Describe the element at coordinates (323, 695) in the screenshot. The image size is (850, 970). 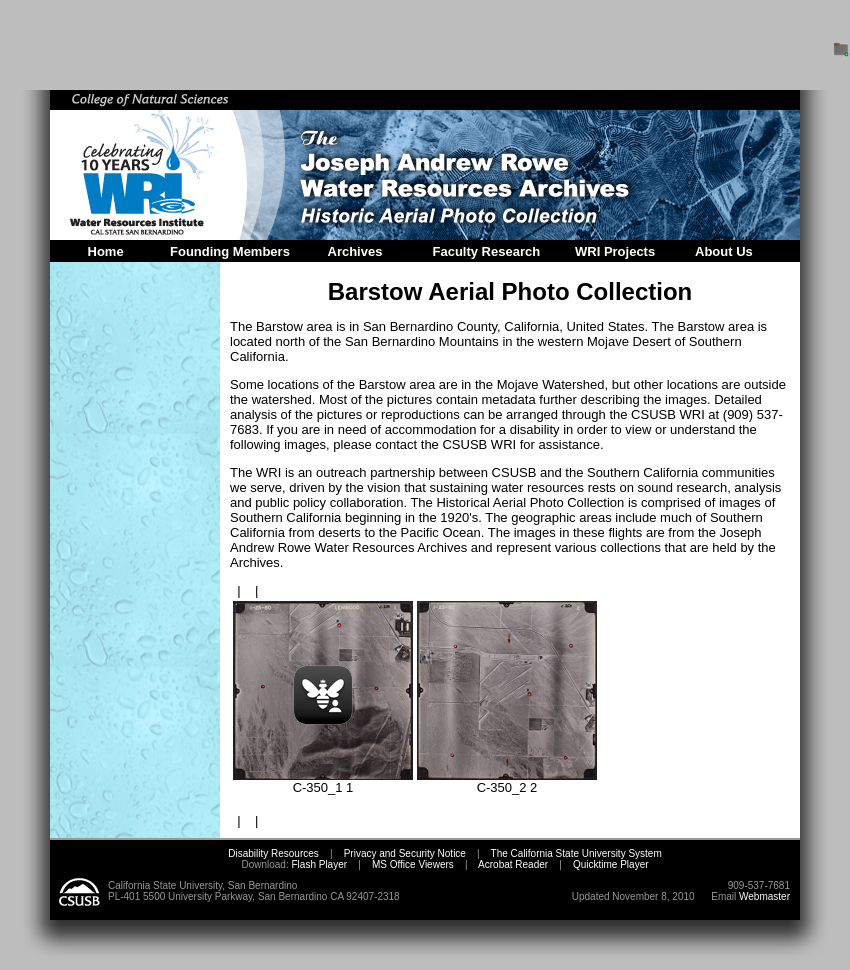
I see `open kandji device management agent` at that location.